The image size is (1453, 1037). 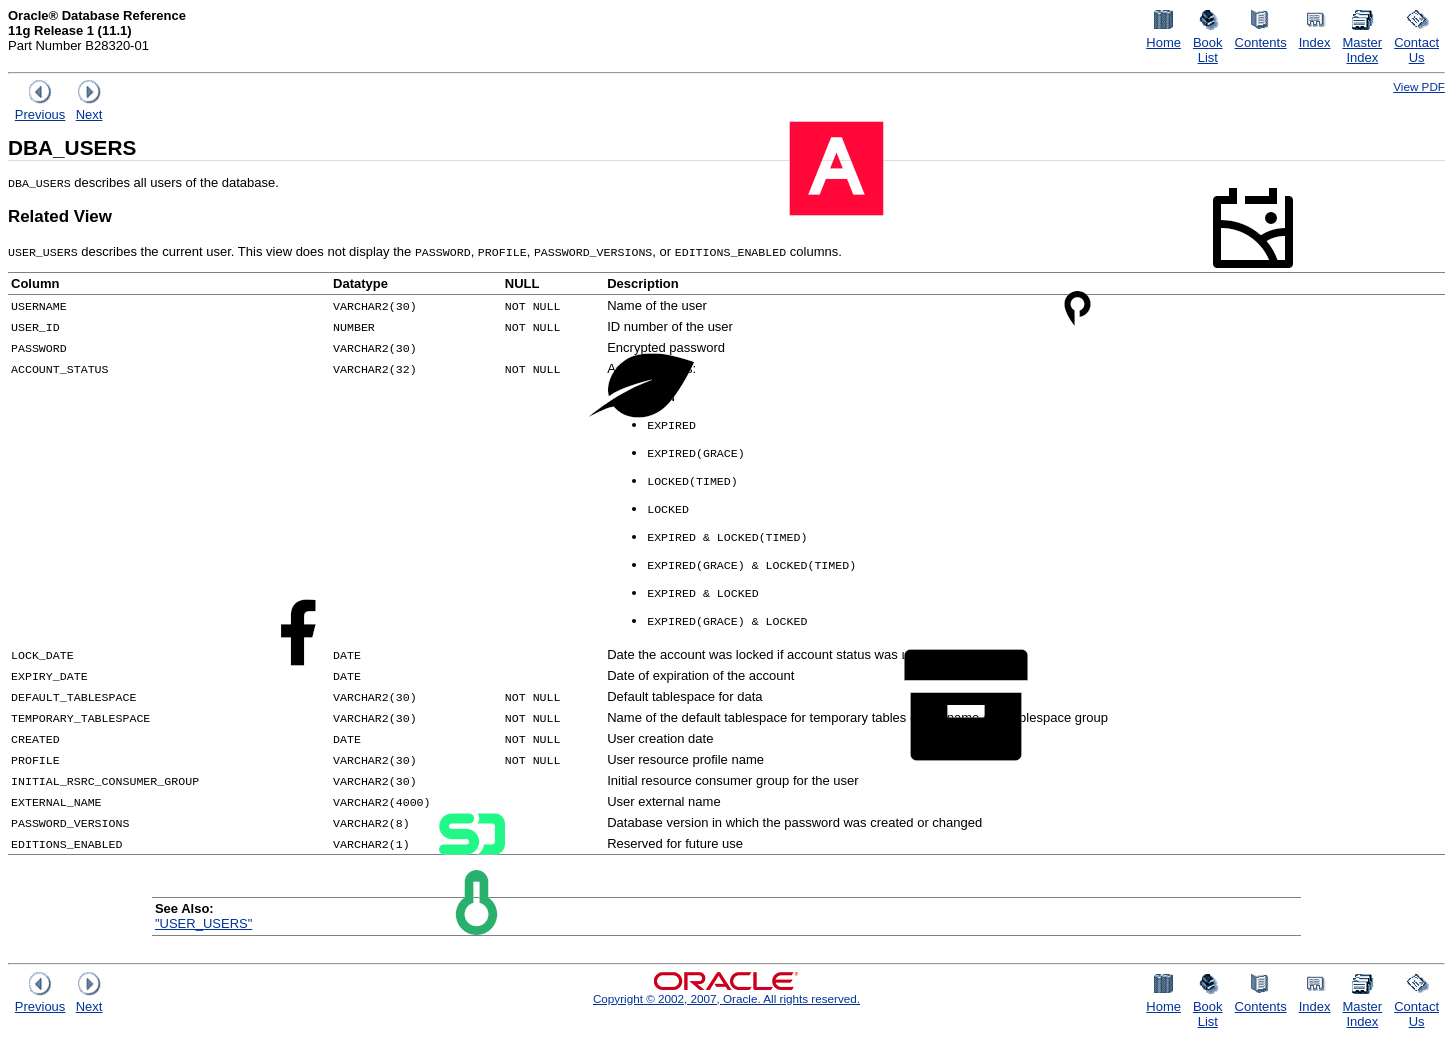 What do you see at coordinates (836, 168) in the screenshot?
I see `enable character recognition or OCR` at bounding box center [836, 168].